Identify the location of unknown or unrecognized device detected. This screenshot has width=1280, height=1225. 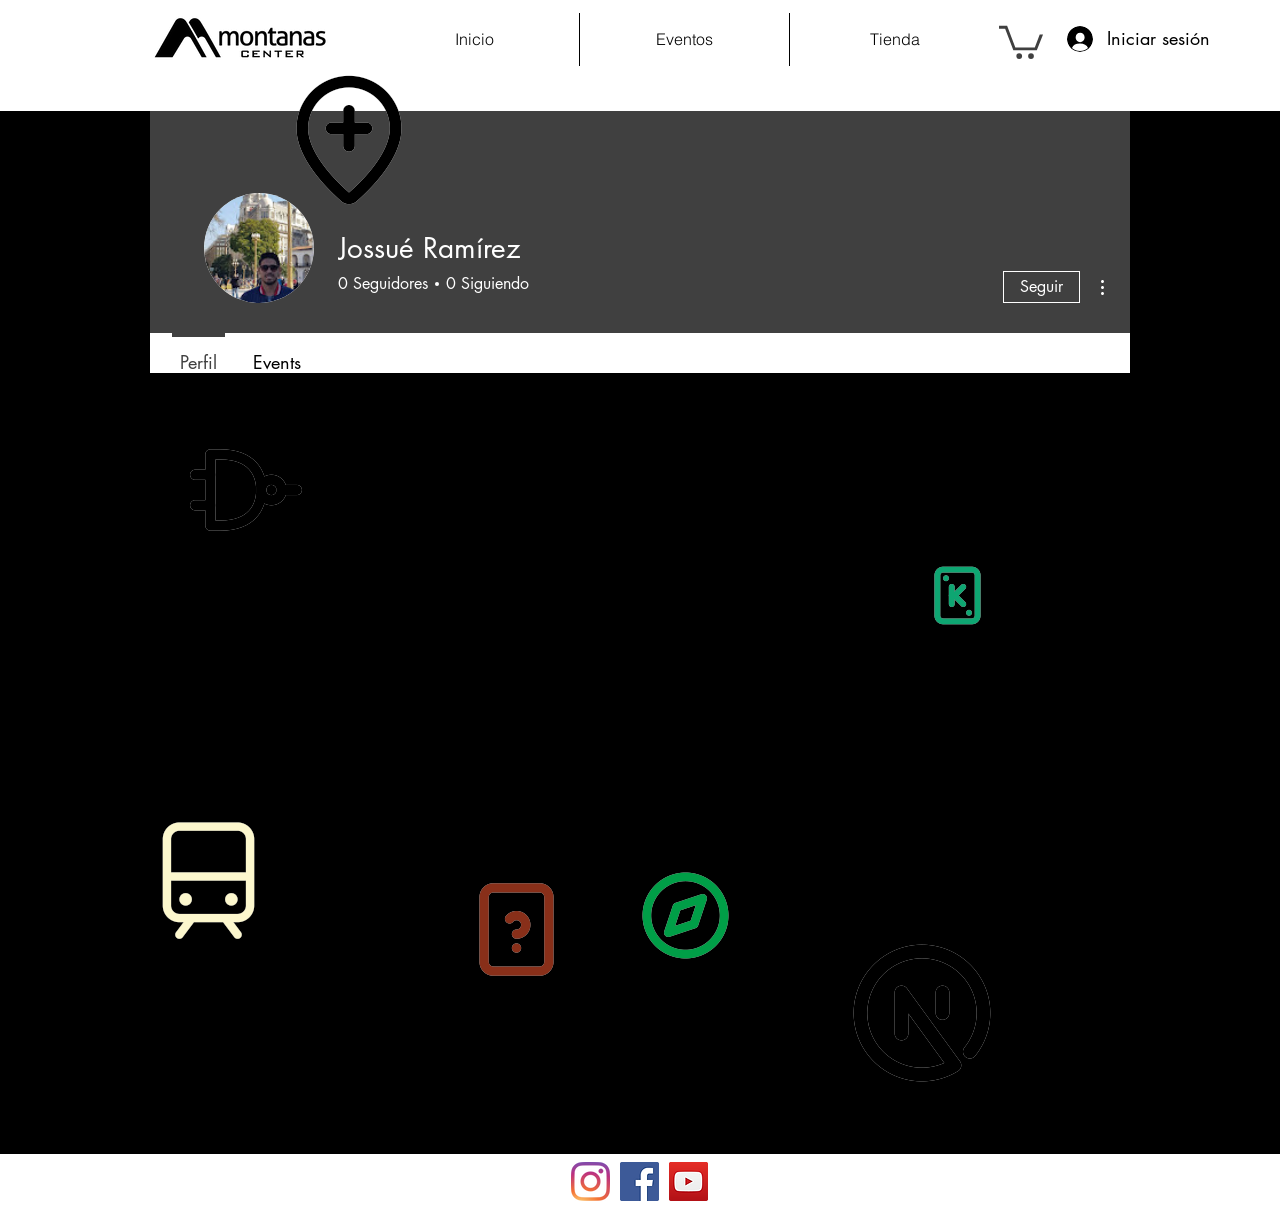
(516, 929).